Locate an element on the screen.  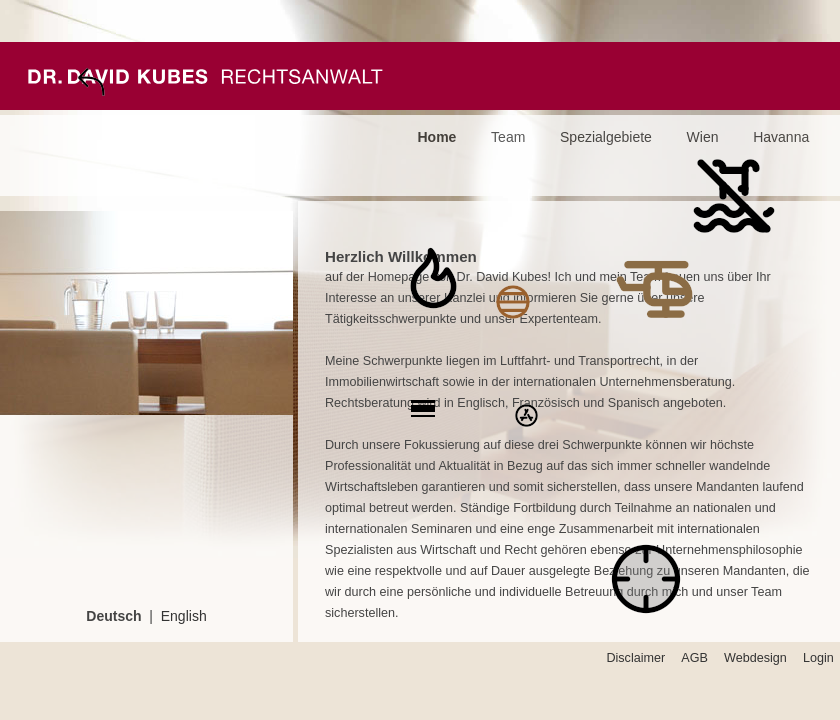
view global latitude lines or geographic coordinates is located at coordinates (513, 302).